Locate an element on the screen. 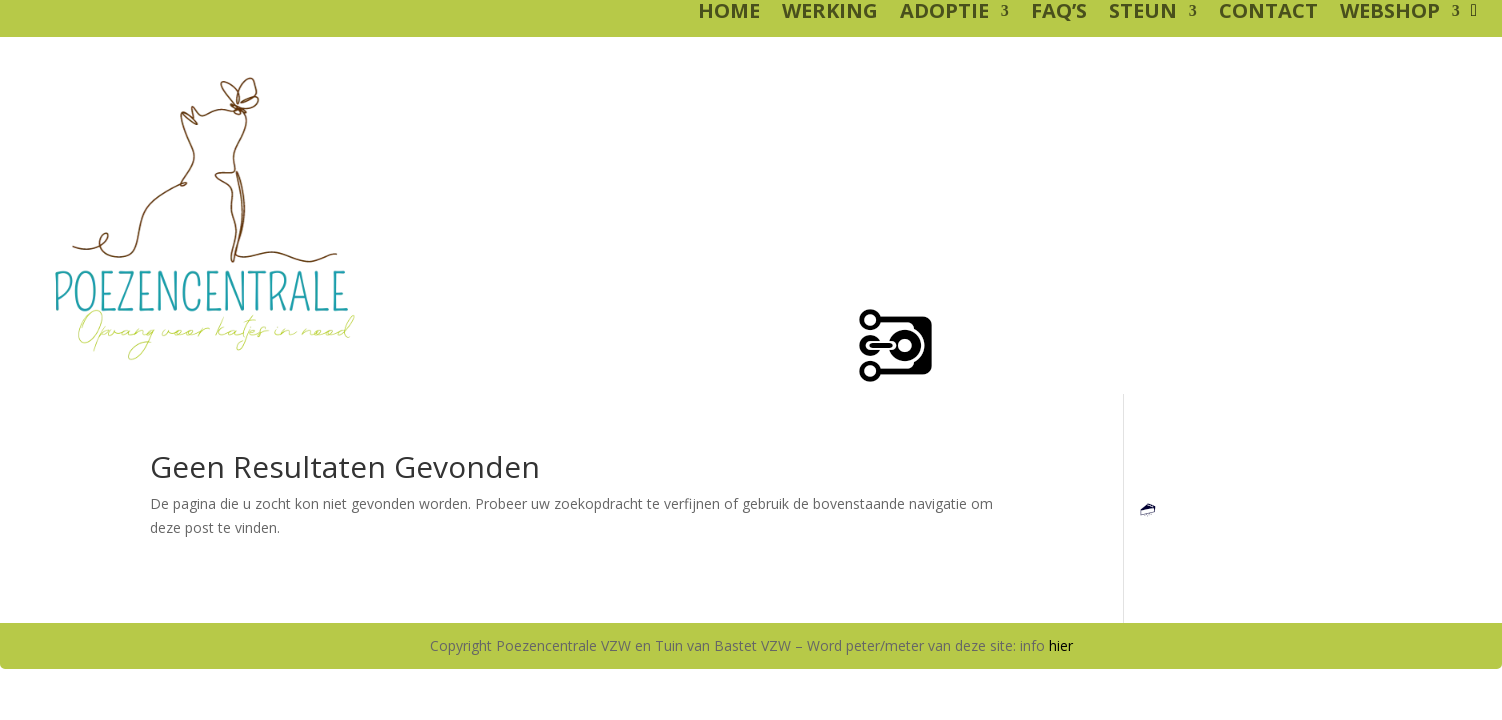  view a portion of data in a chart is located at coordinates (1148, 509).